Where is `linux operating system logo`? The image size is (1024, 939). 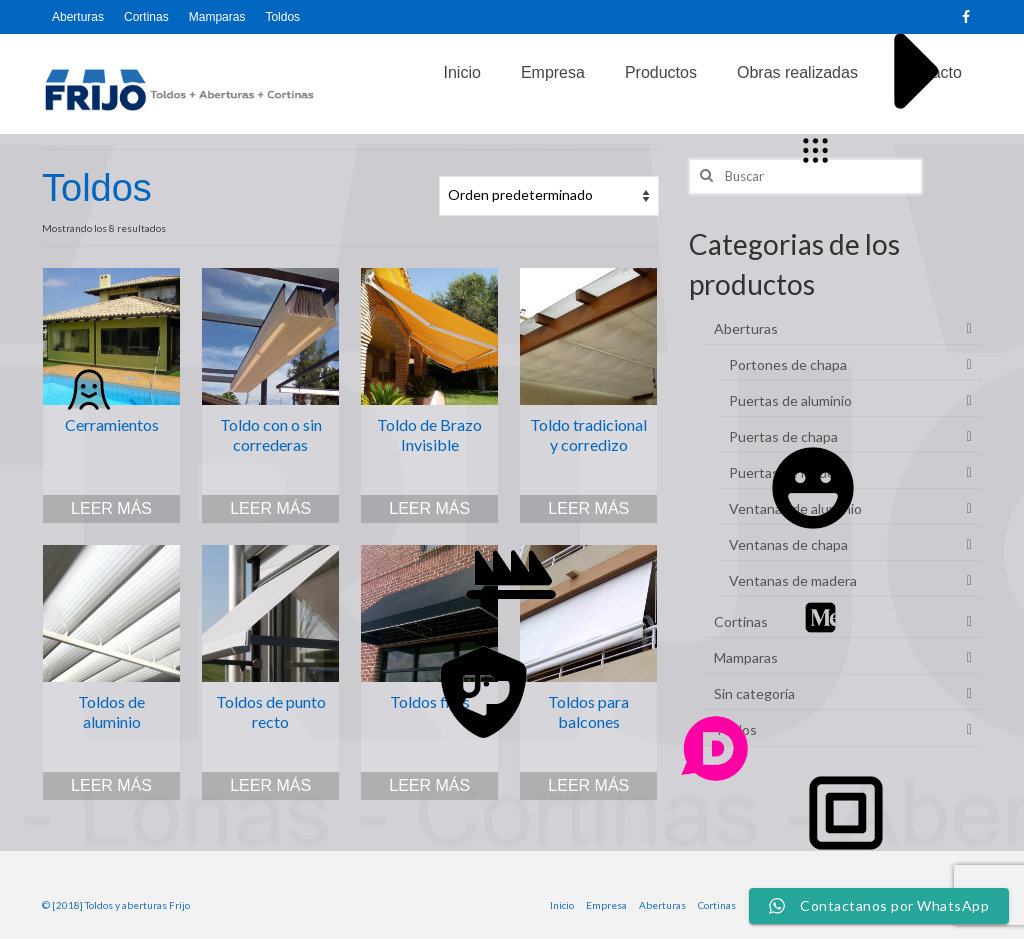 linux operating system logo is located at coordinates (89, 392).